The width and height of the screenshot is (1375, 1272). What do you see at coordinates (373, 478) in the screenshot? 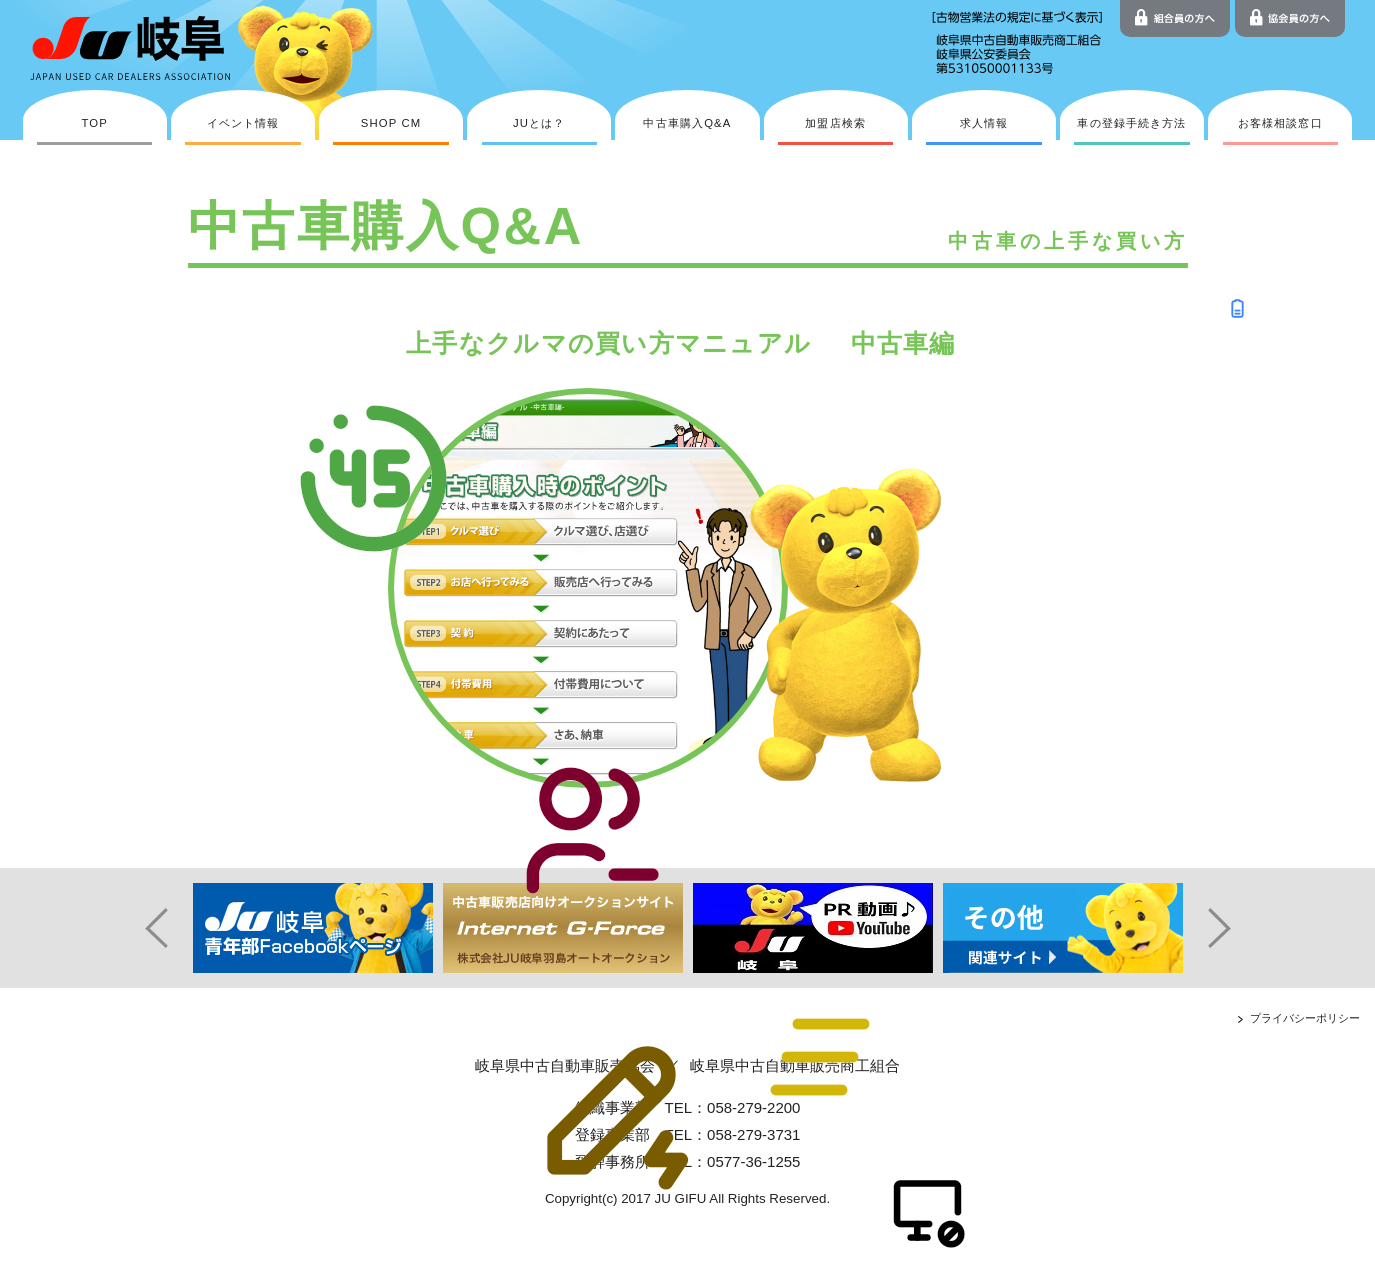
I see `set a 45-minute timer or duration` at bounding box center [373, 478].